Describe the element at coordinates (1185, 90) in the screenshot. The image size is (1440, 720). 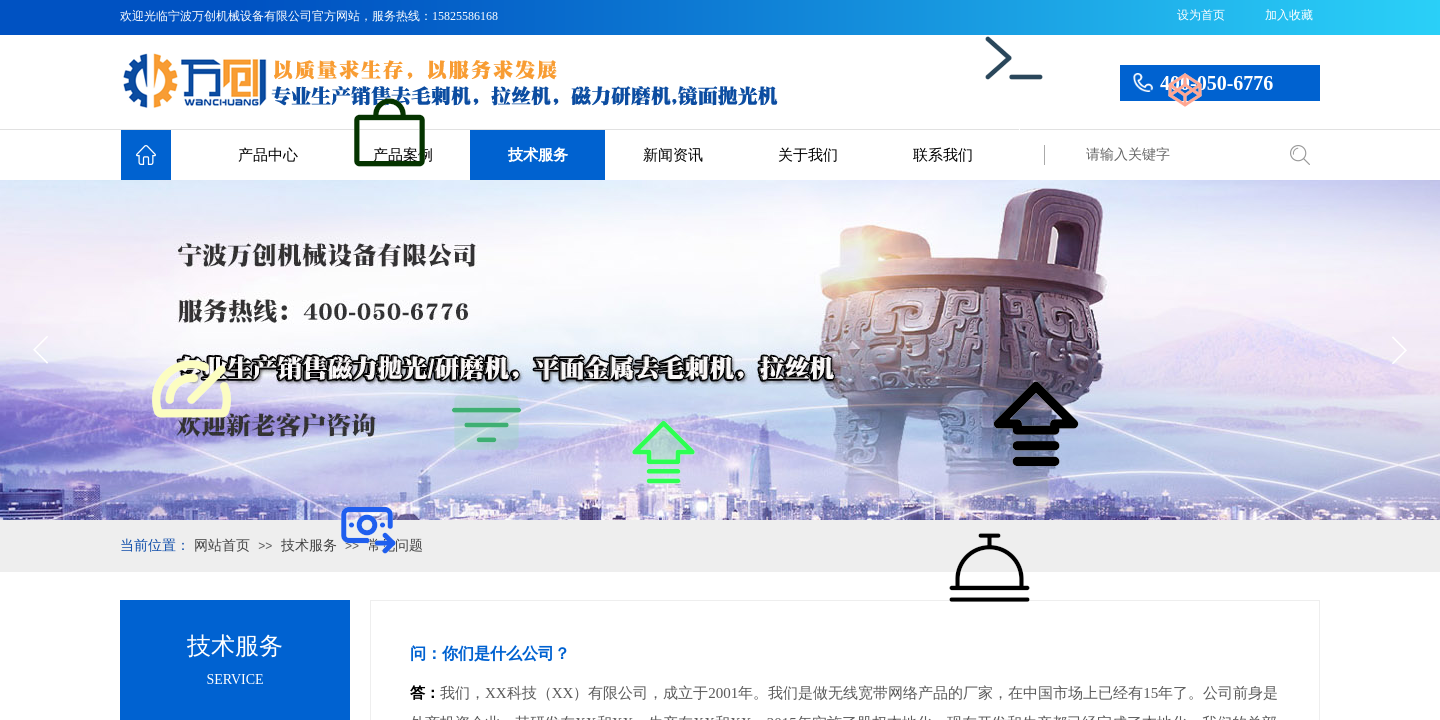
I see `open CodePen profile or project` at that location.